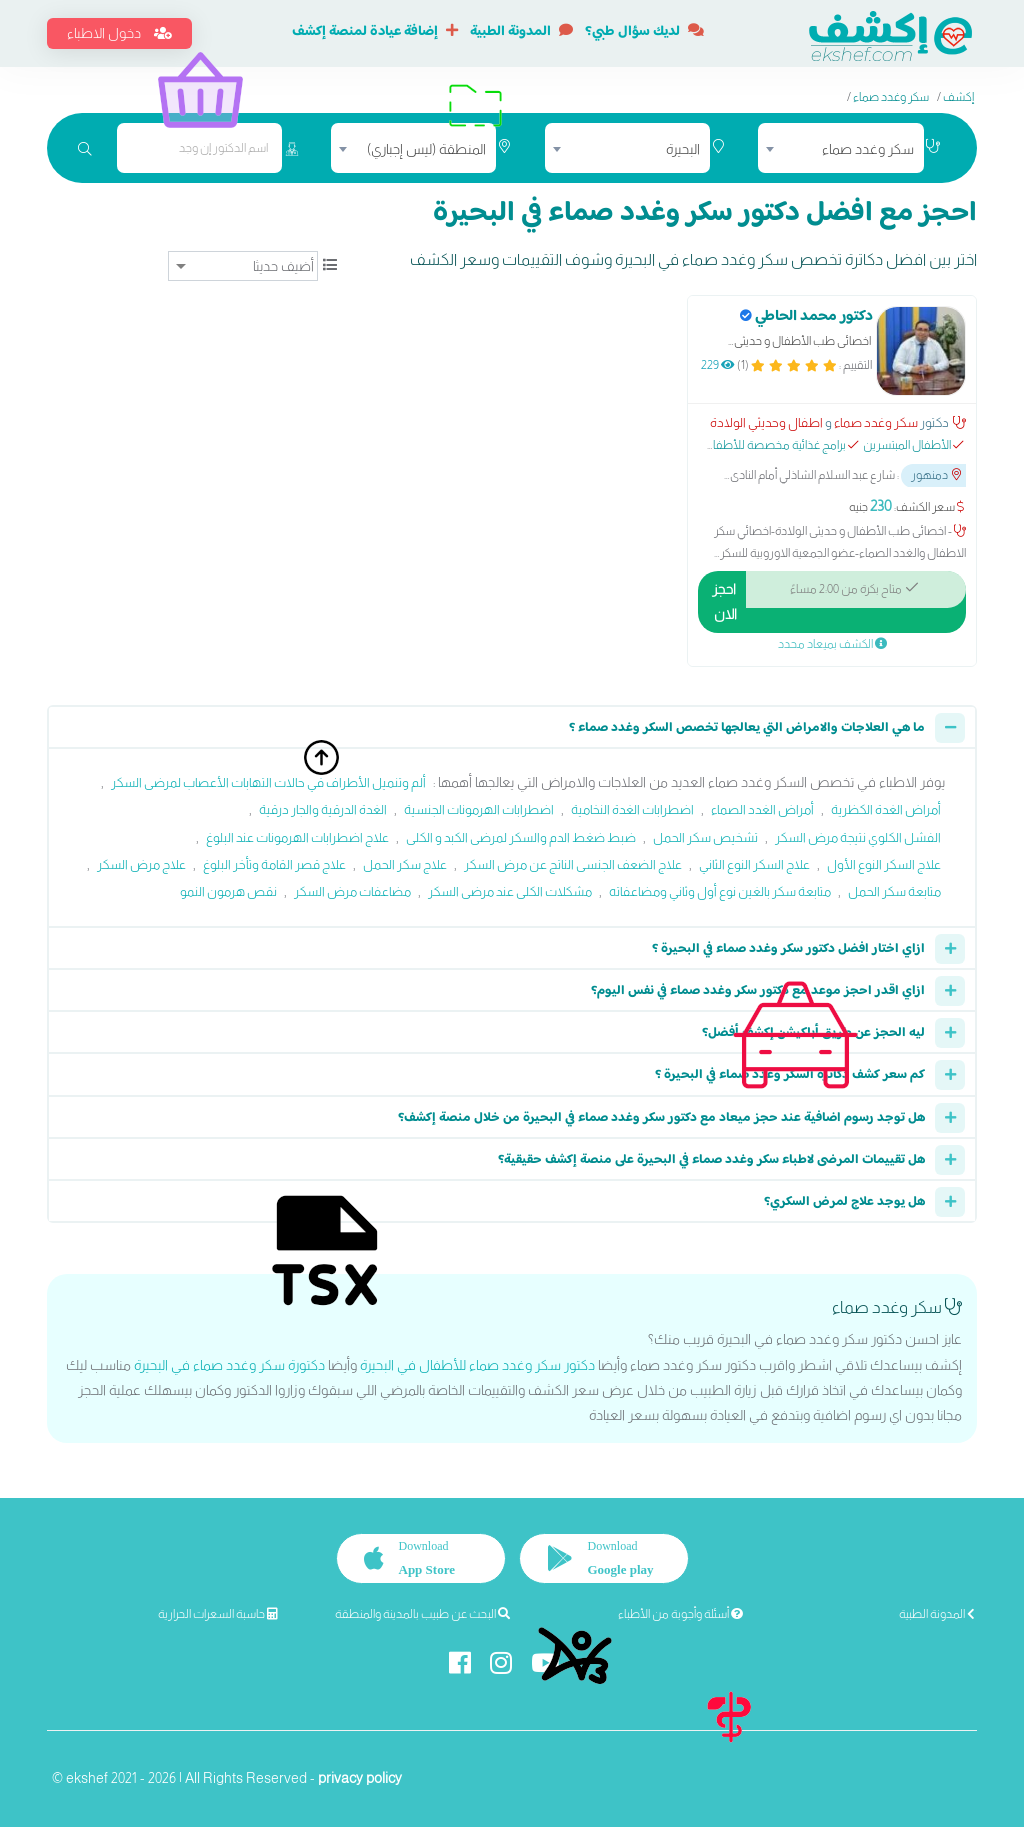 The height and width of the screenshot is (1827, 1024). Describe the element at coordinates (575, 1654) in the screenshot. I see `link to Archive of Our Own (AO3) fanfiction platform` at that location.